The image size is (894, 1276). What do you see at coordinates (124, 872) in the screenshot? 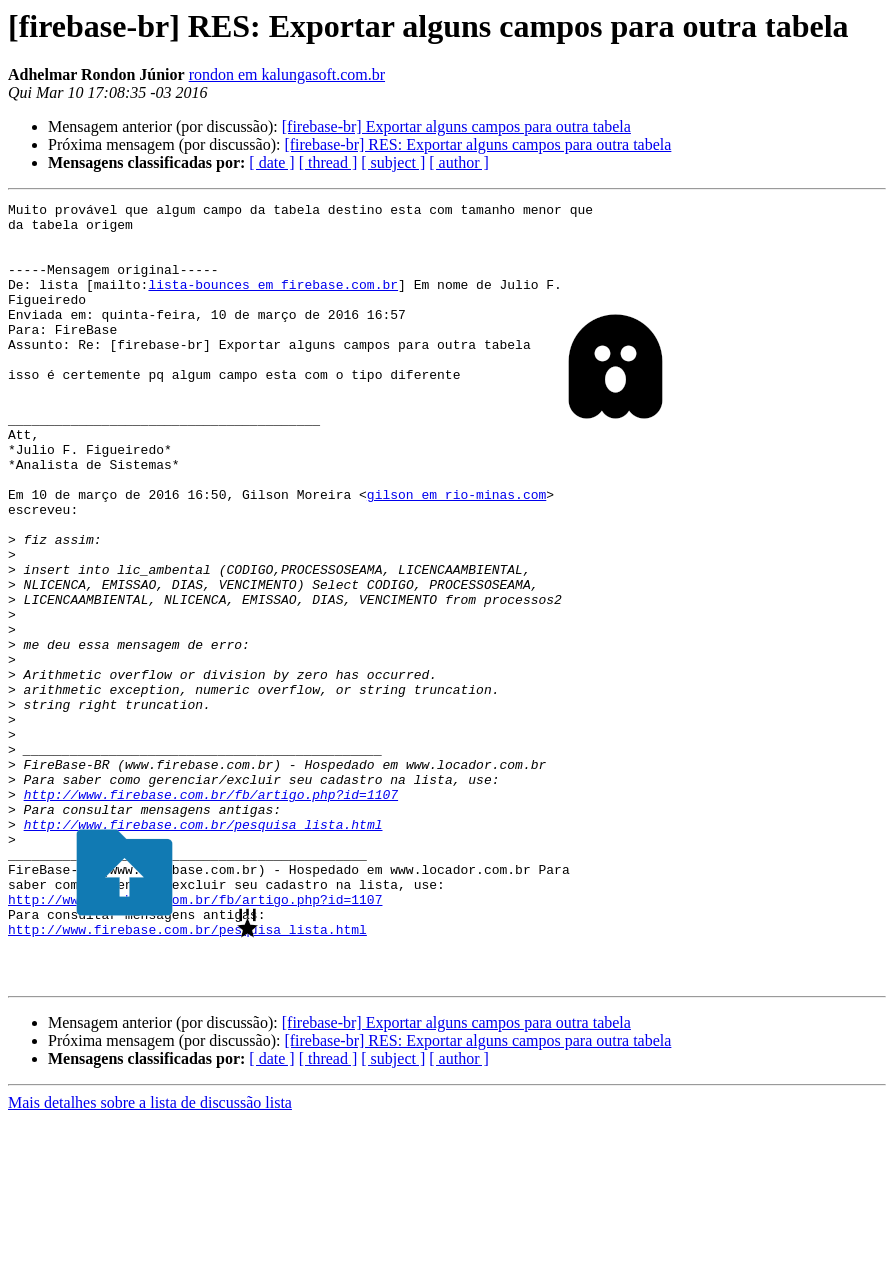
I see `upload files to a folder` at bounding box center [124, 872].